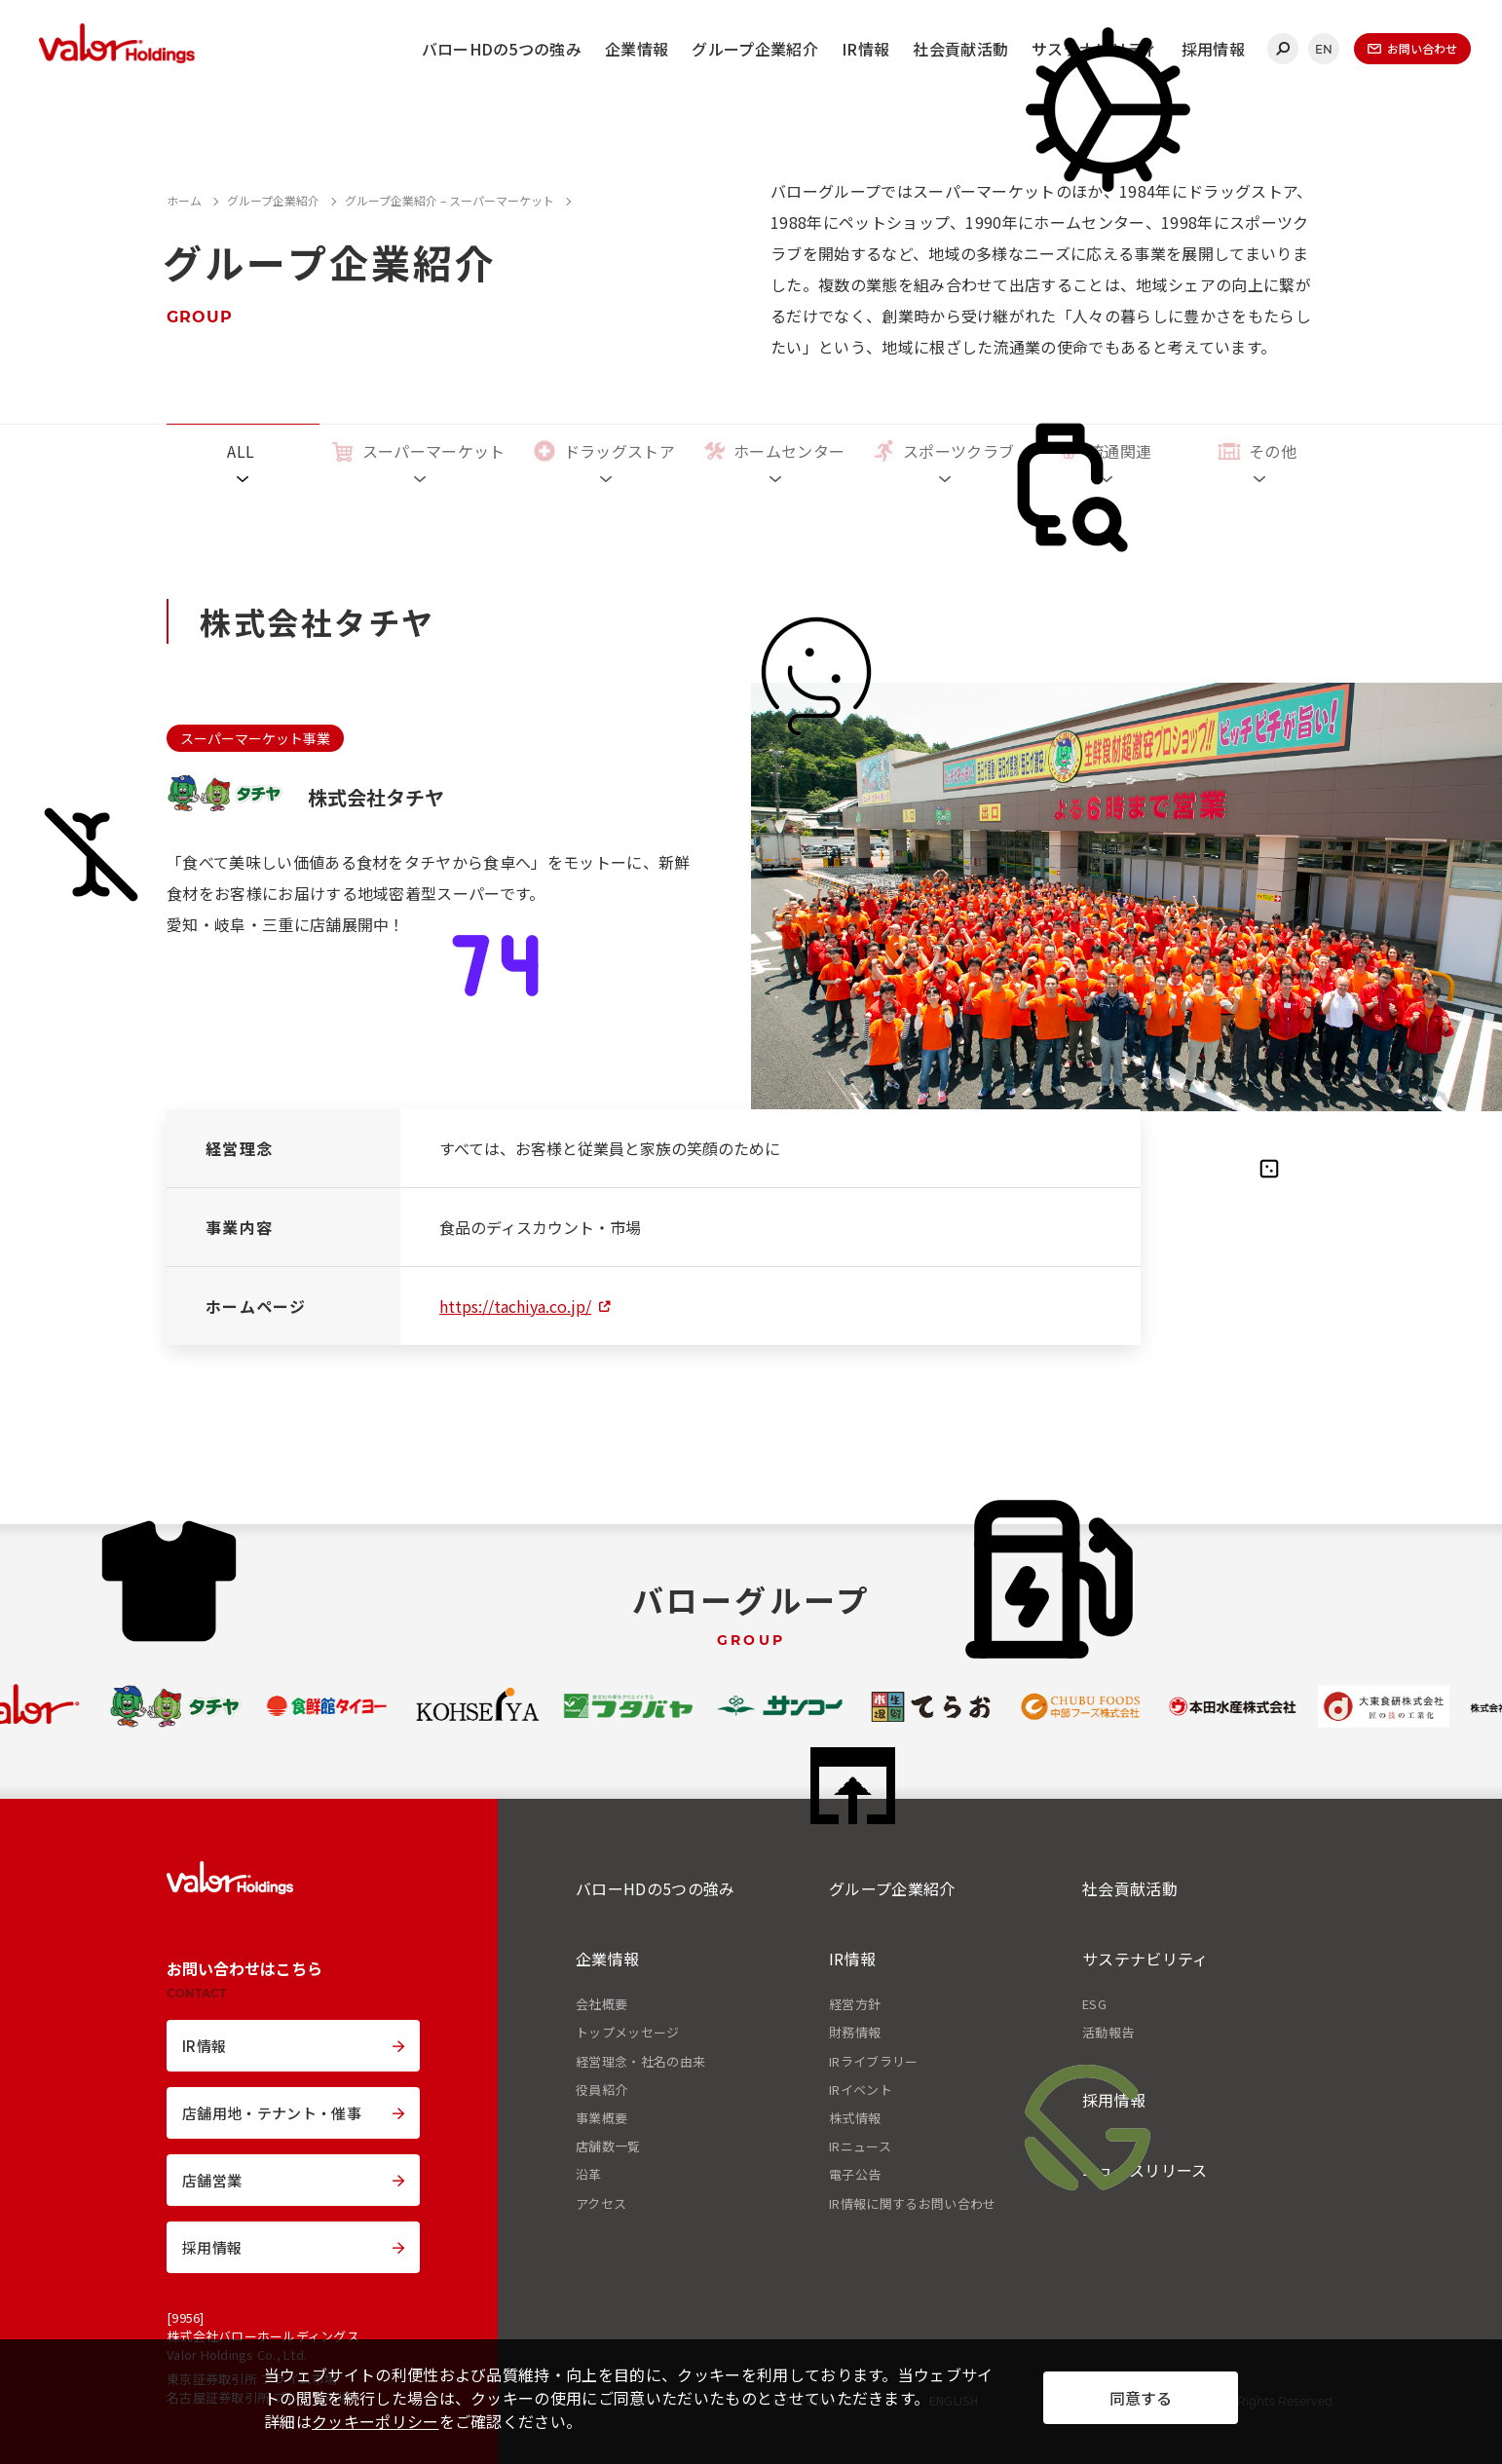 The image size is (1502, 2464). Describe the element at coordinates (1053, 1579) in the screenshot. I see `find nearby electric vehicle charging stations` at that location.